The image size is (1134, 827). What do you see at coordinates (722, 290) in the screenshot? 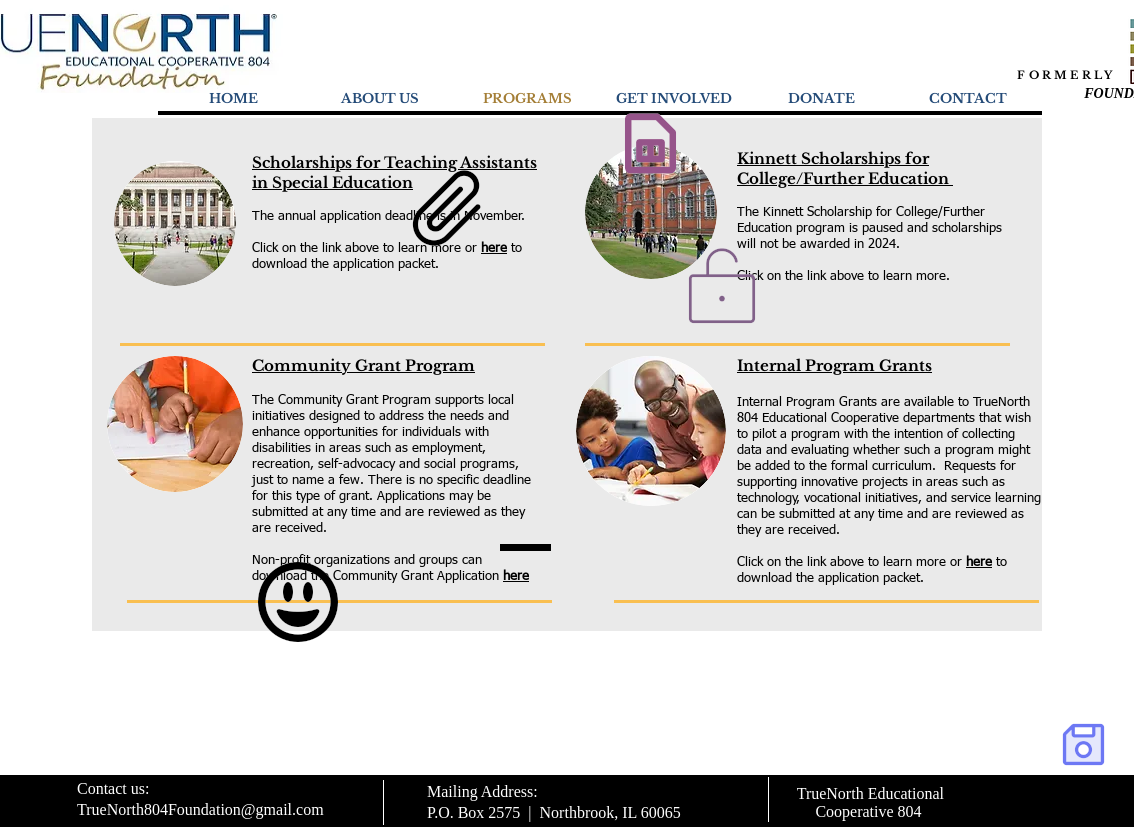
I see `unlock or access secured content` at bounding box center [722, 290].